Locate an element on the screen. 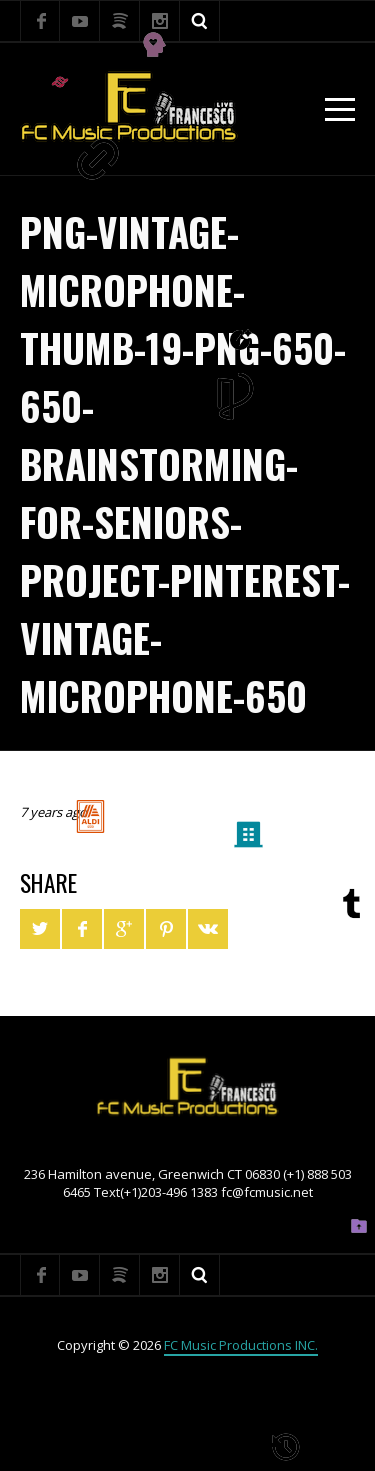 The height and width of the screenshot is (1471, 375). insert or add a hyperlink is located at coordinates (98, 159).